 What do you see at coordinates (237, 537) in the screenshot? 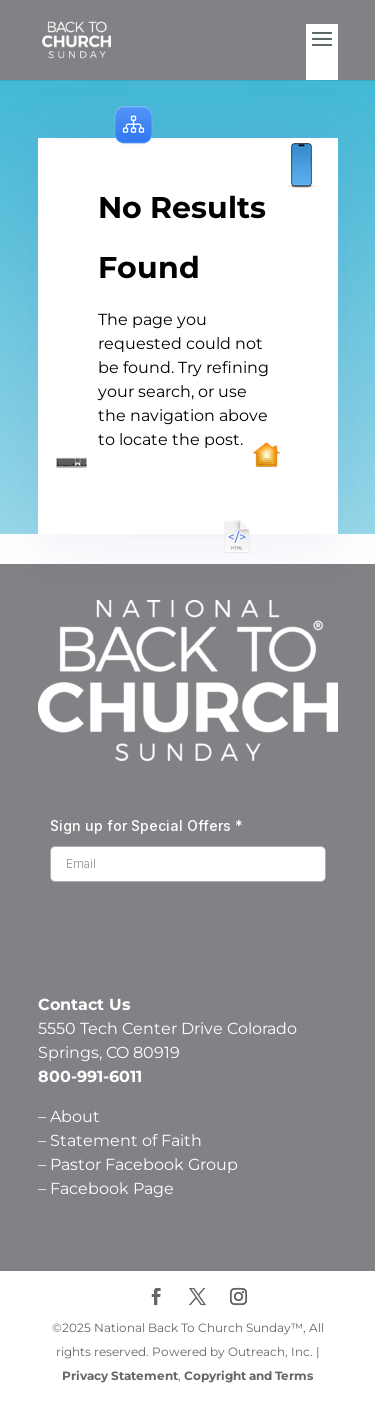
I see `an HTML document or webpage file` at bounding box center [237, 537].